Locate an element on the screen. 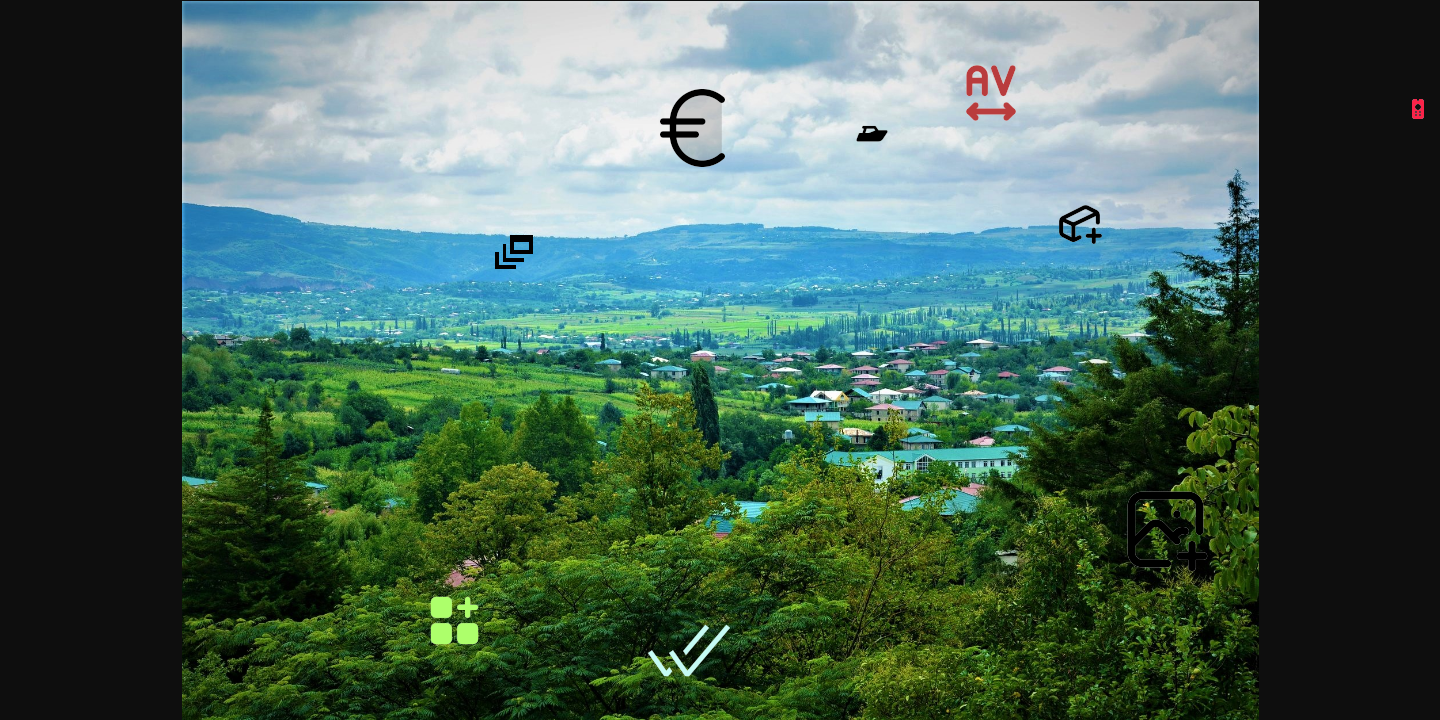 This screenshot has height=720, width=1440. mark all items as complete is located at coordinates (690, 651).